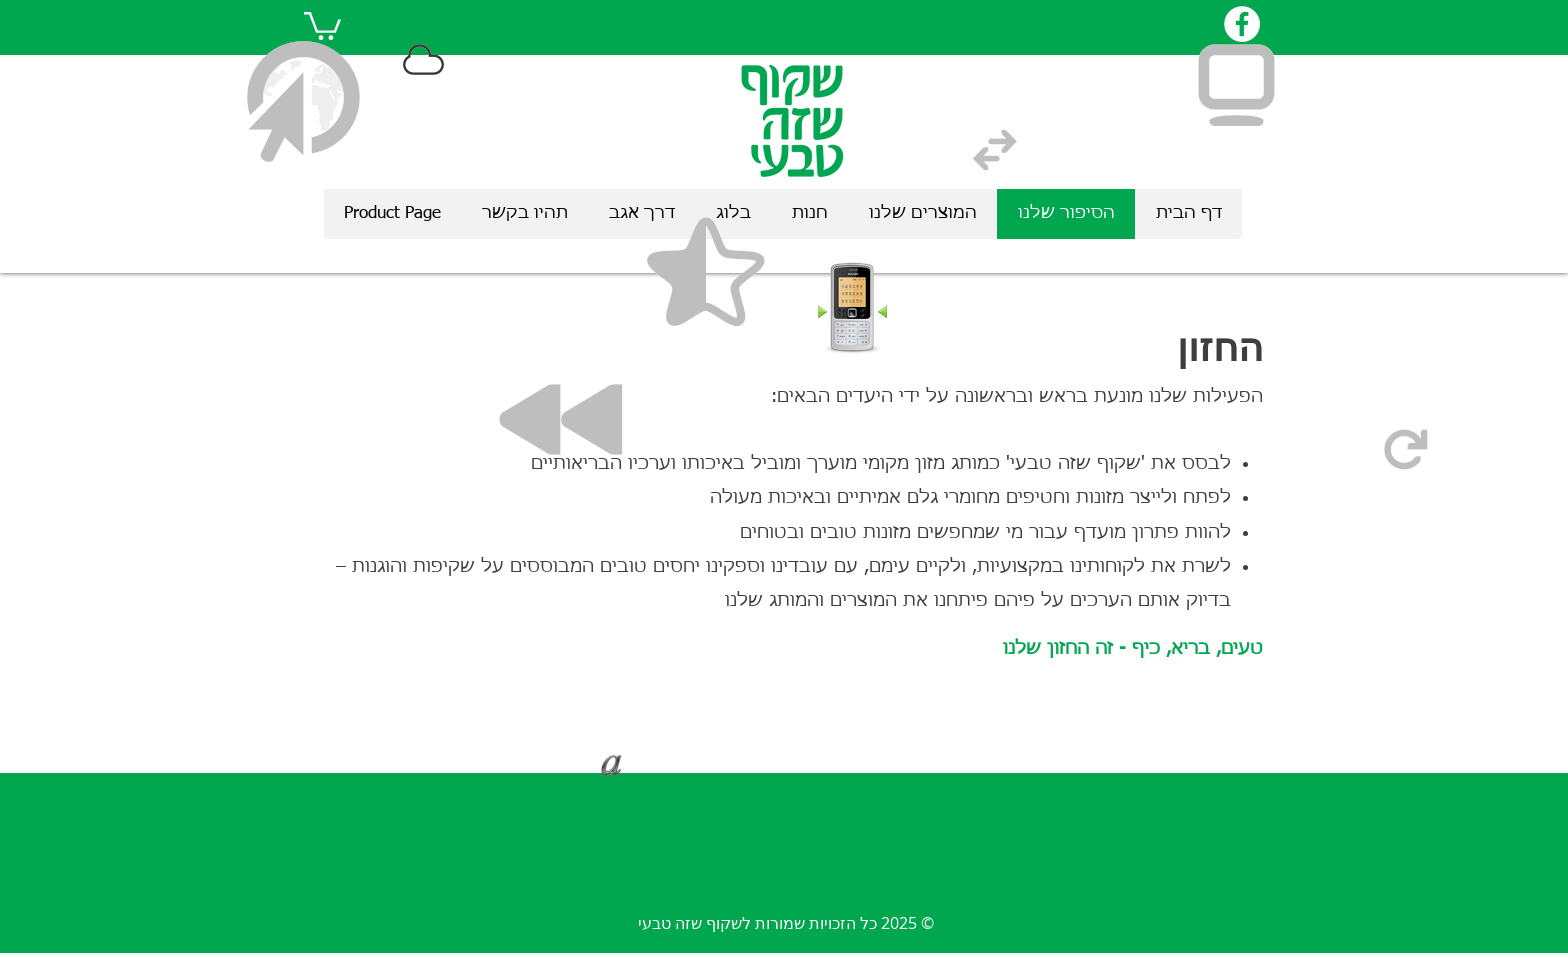  I want to click on view weather information, so click(423, 59).